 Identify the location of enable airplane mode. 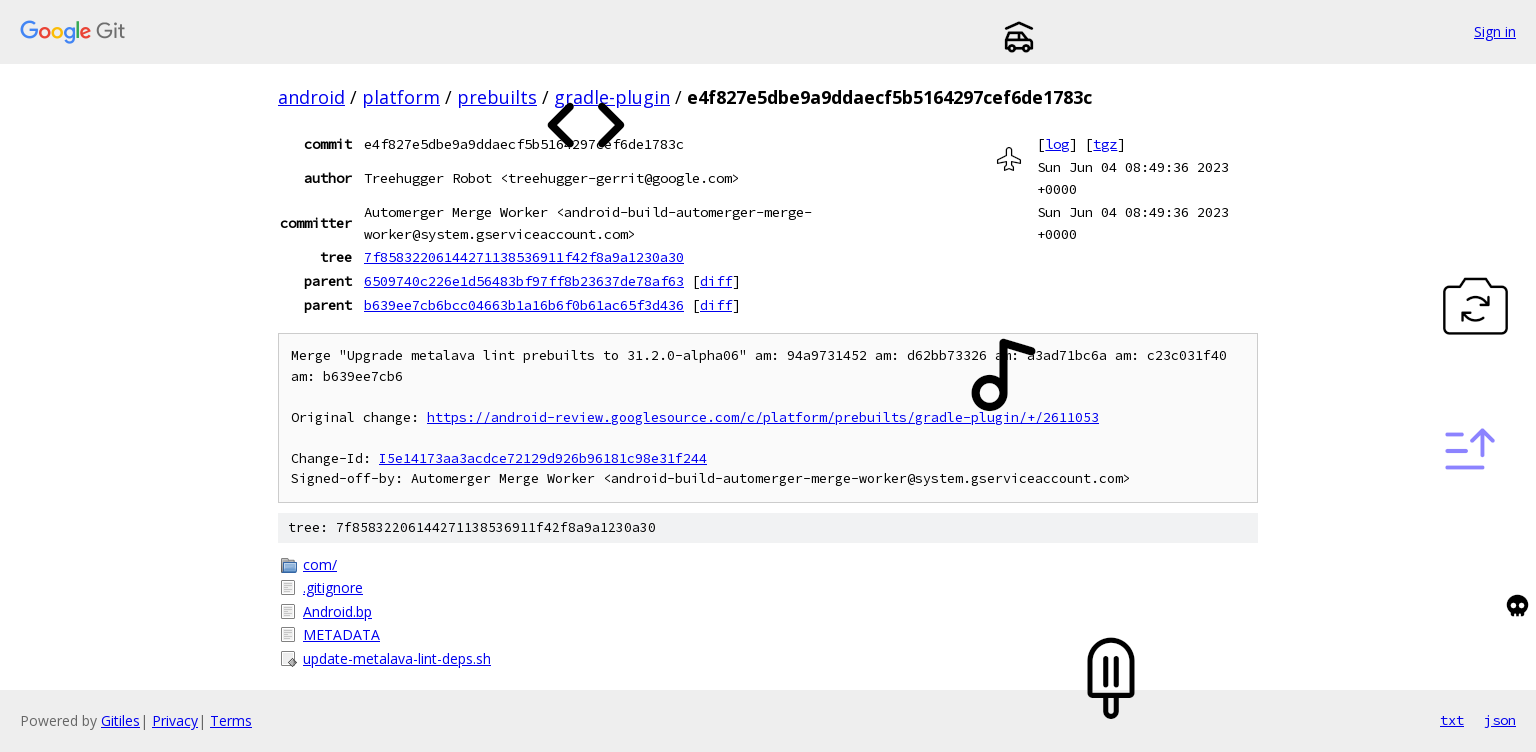
(1009, 159).